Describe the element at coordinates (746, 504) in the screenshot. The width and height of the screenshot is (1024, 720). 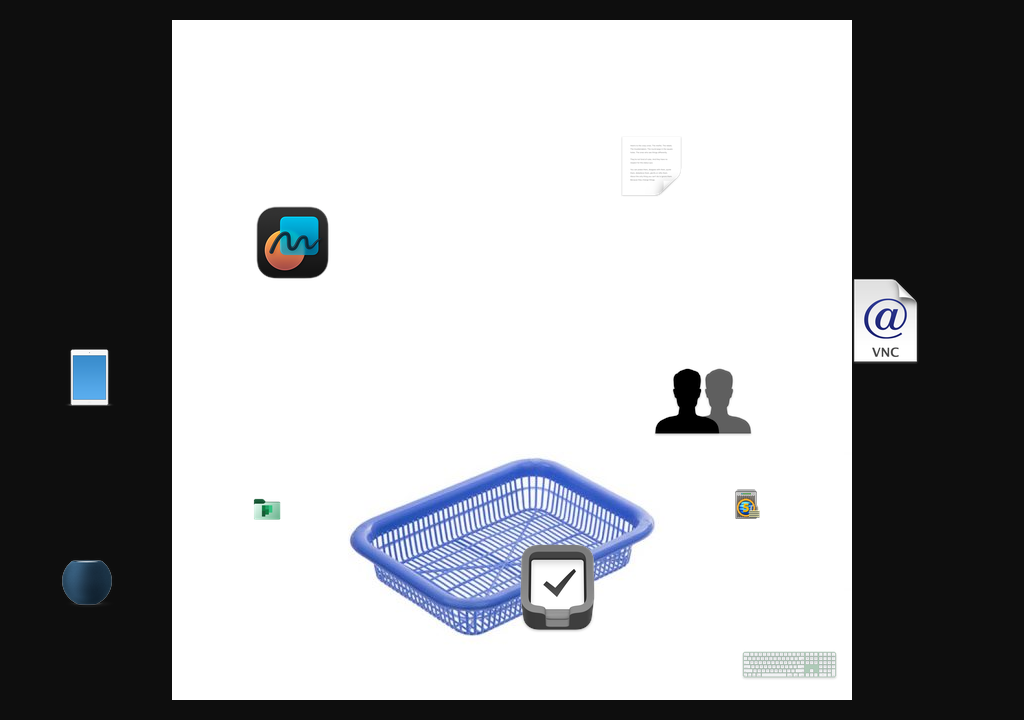
I see `indicates a locked RAID 5 storage array` at that location.